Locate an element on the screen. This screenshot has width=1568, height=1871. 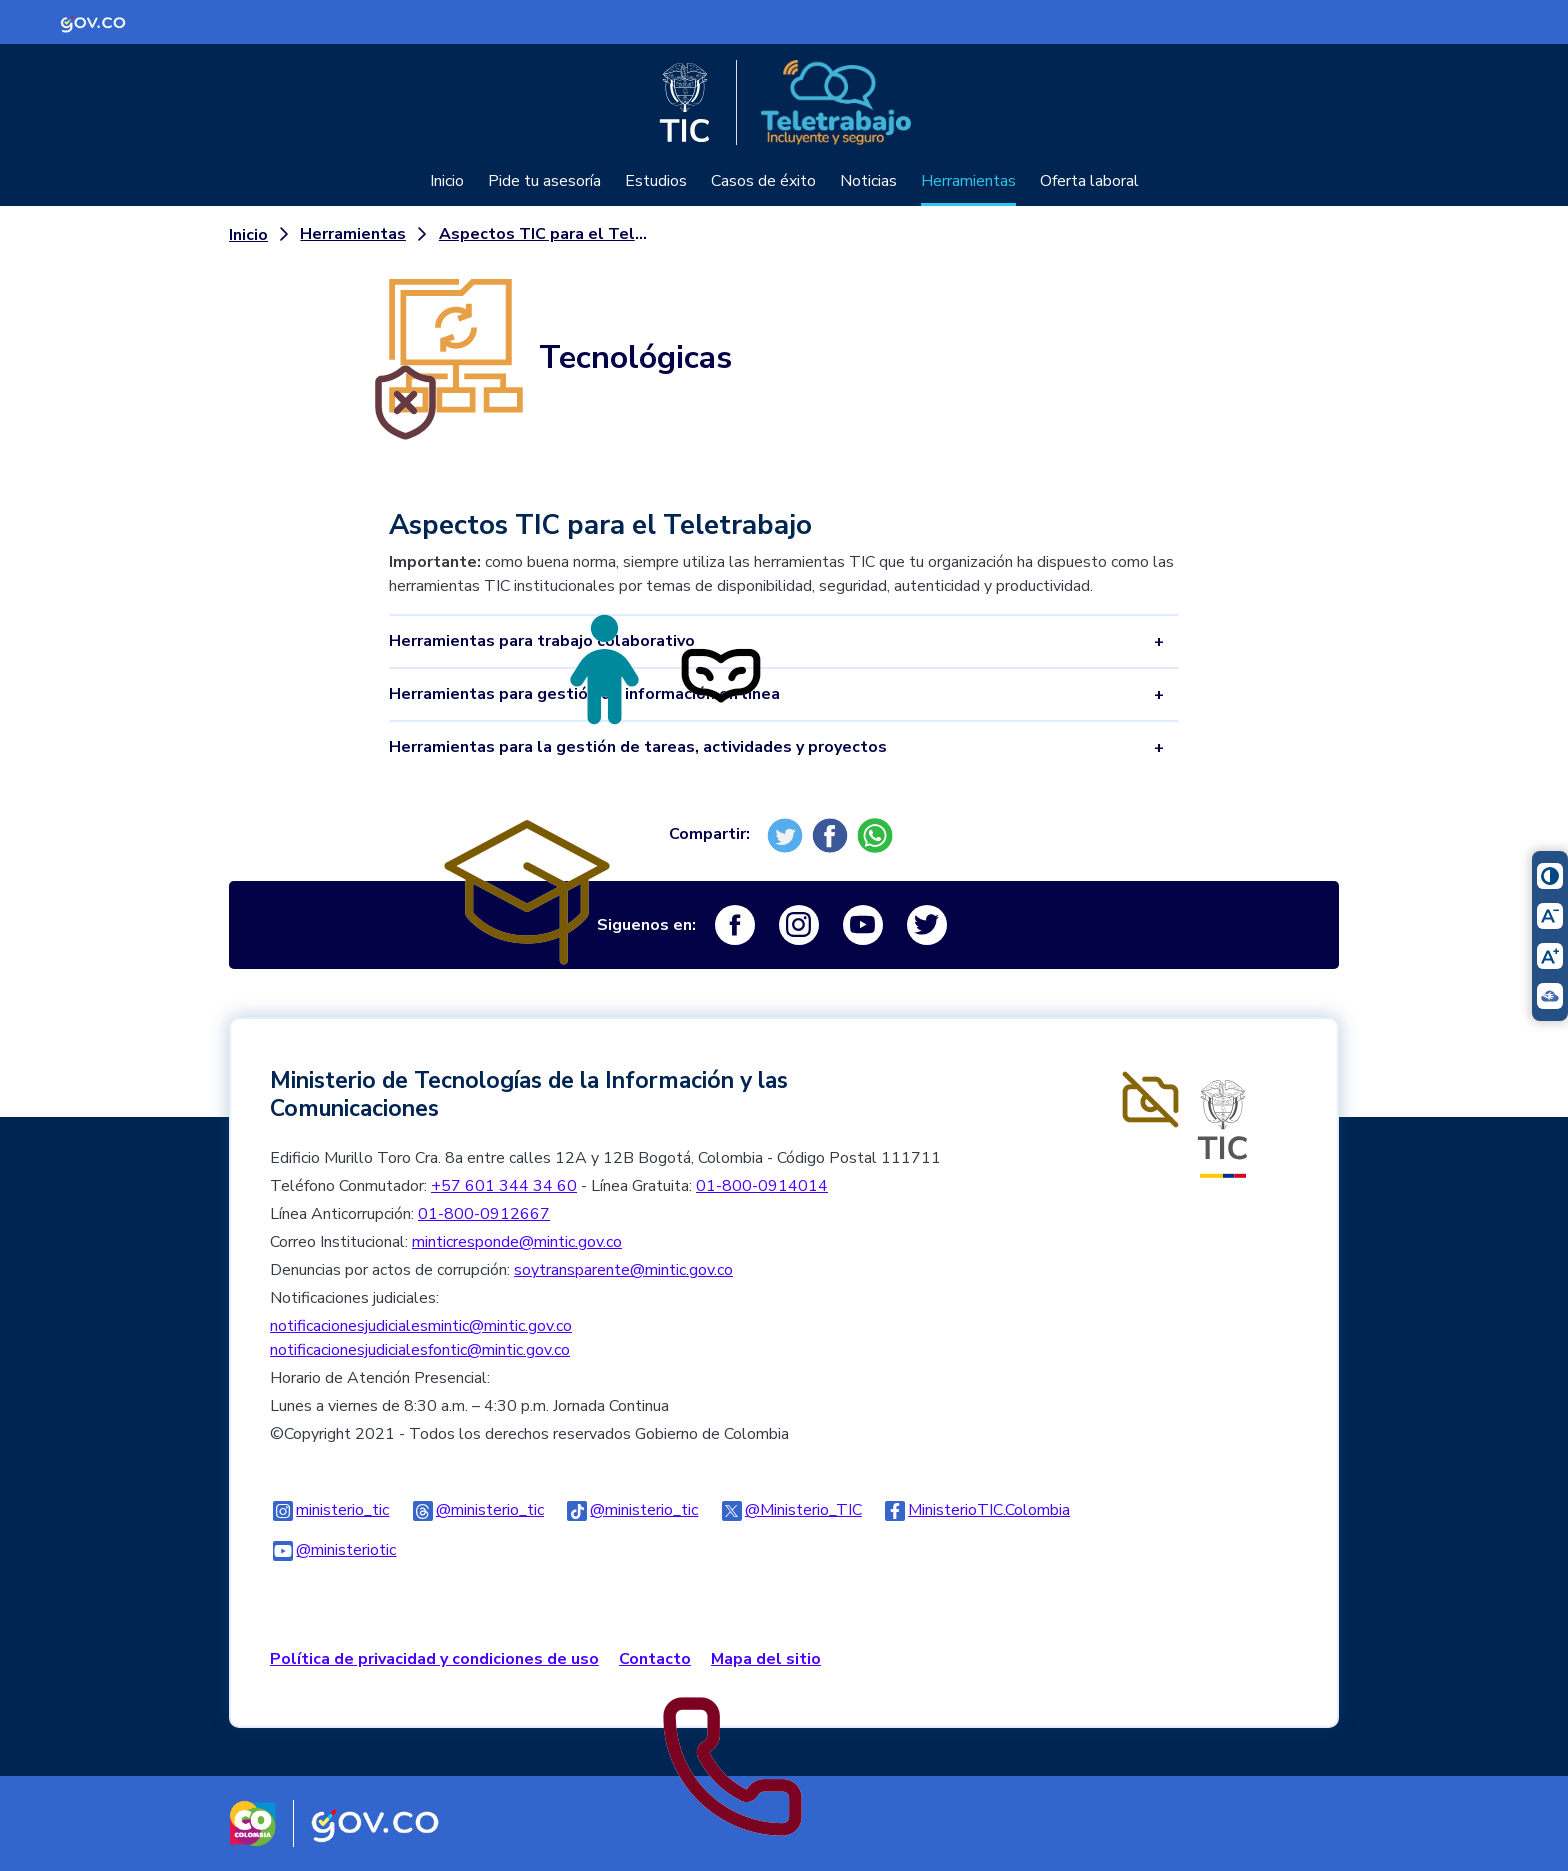
indicates child-friendly or family content is located at coordinates (604, 669).